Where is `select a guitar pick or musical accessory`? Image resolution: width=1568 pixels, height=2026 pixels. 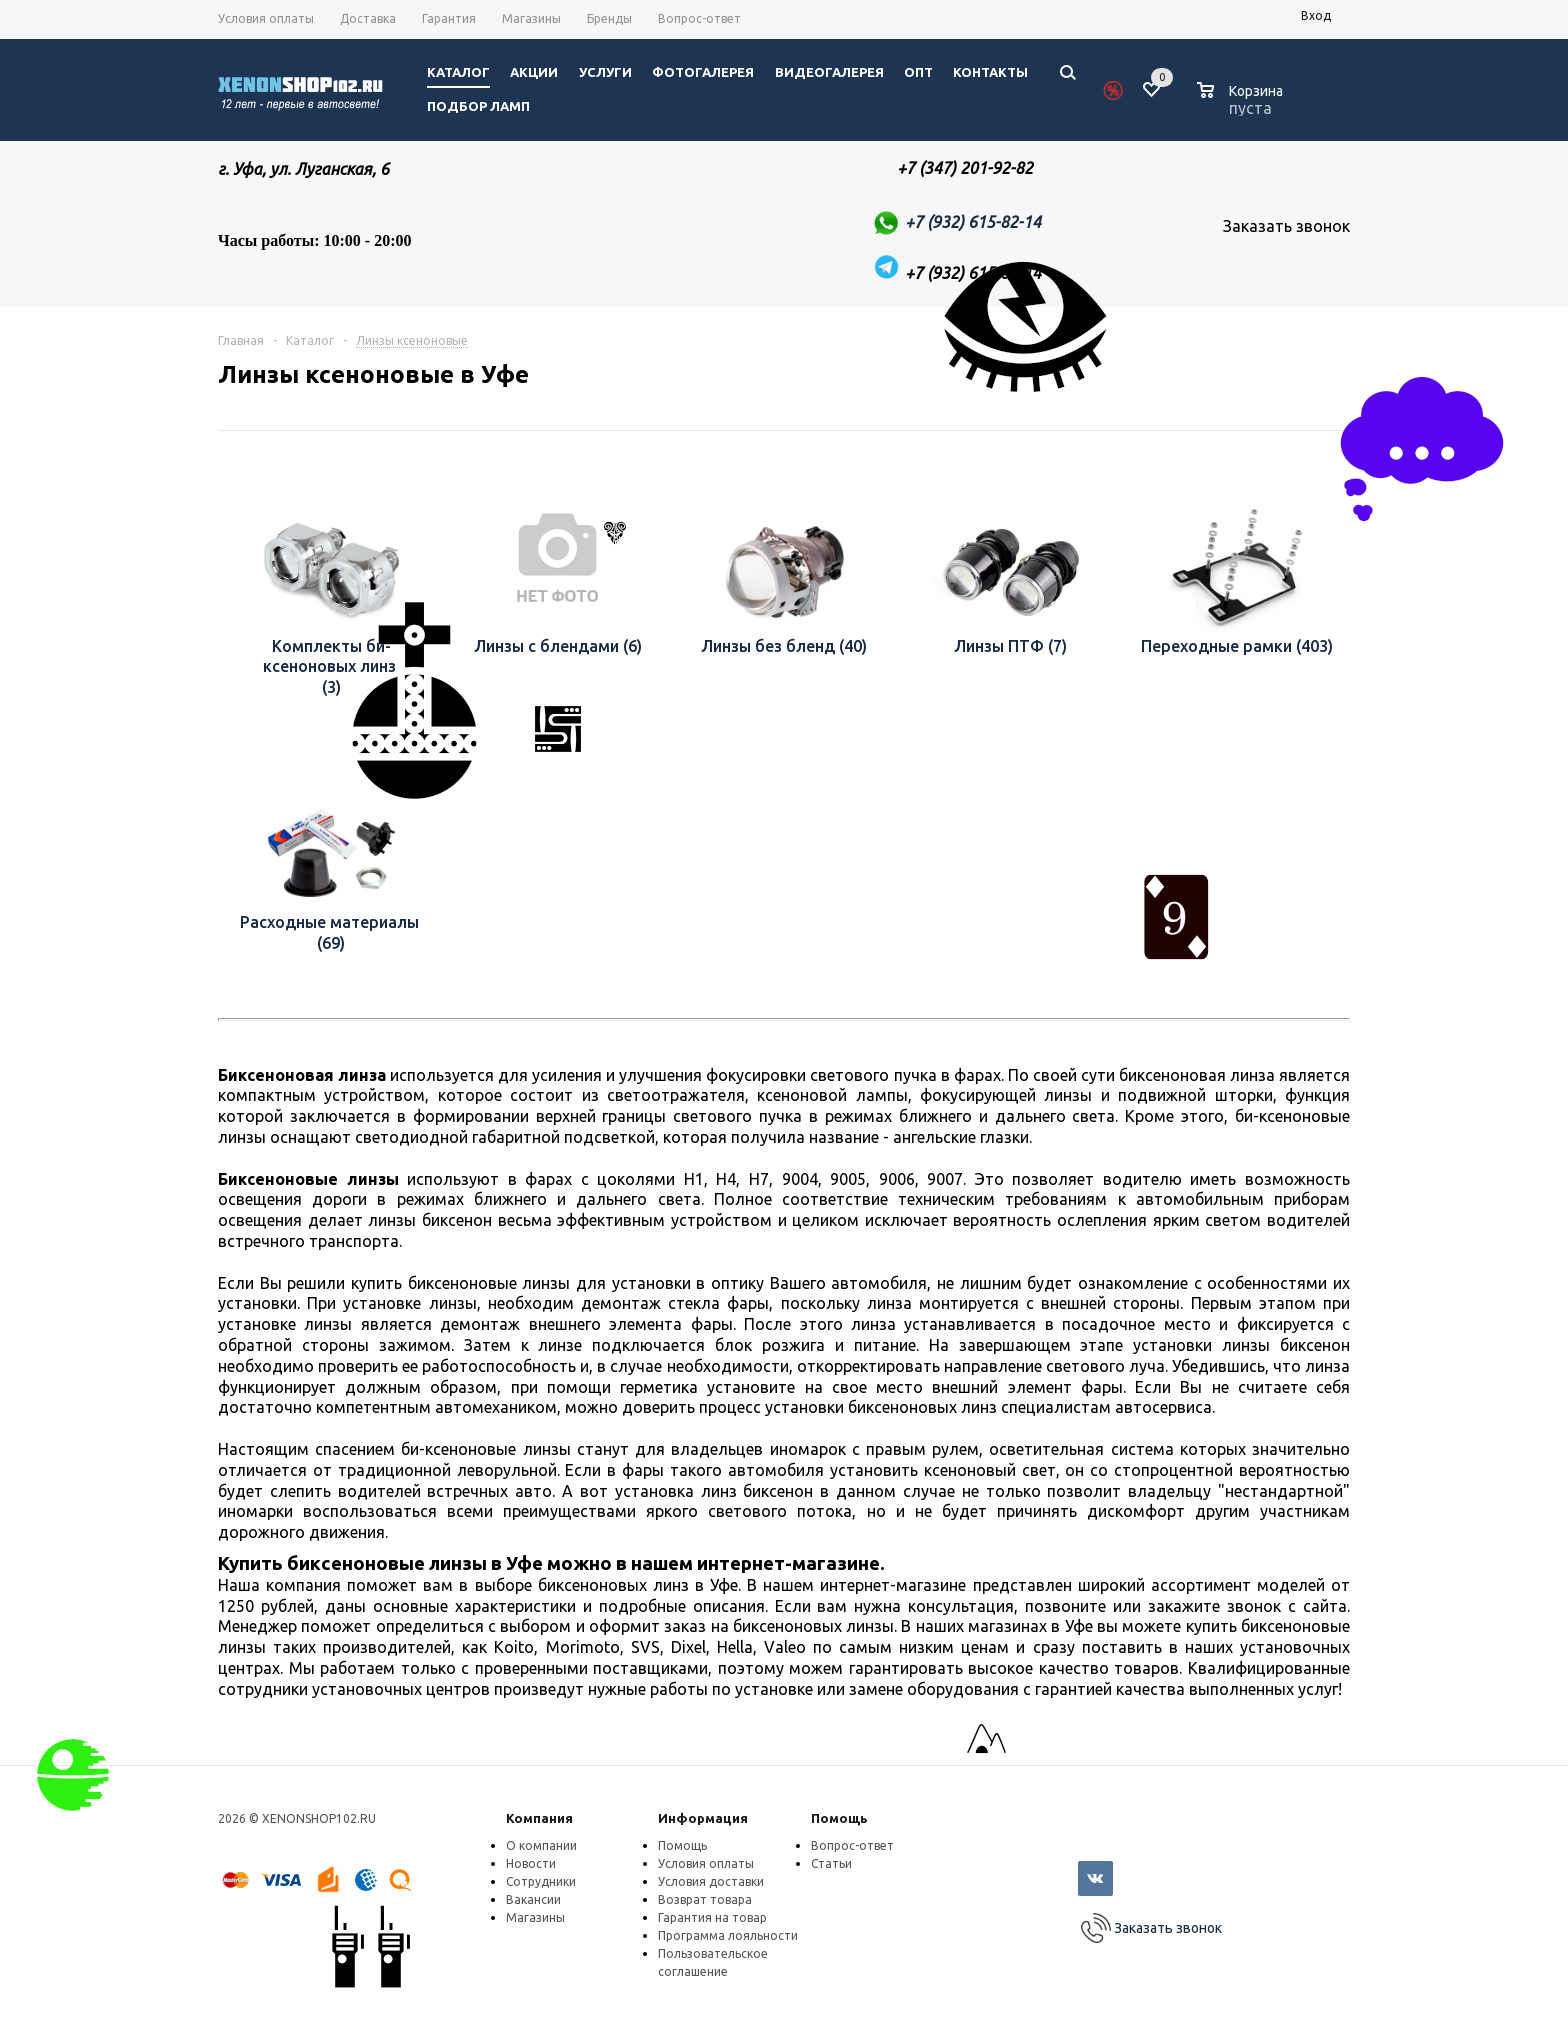
select a guitar pick or musical accessory is located at coordinates (615, 533).